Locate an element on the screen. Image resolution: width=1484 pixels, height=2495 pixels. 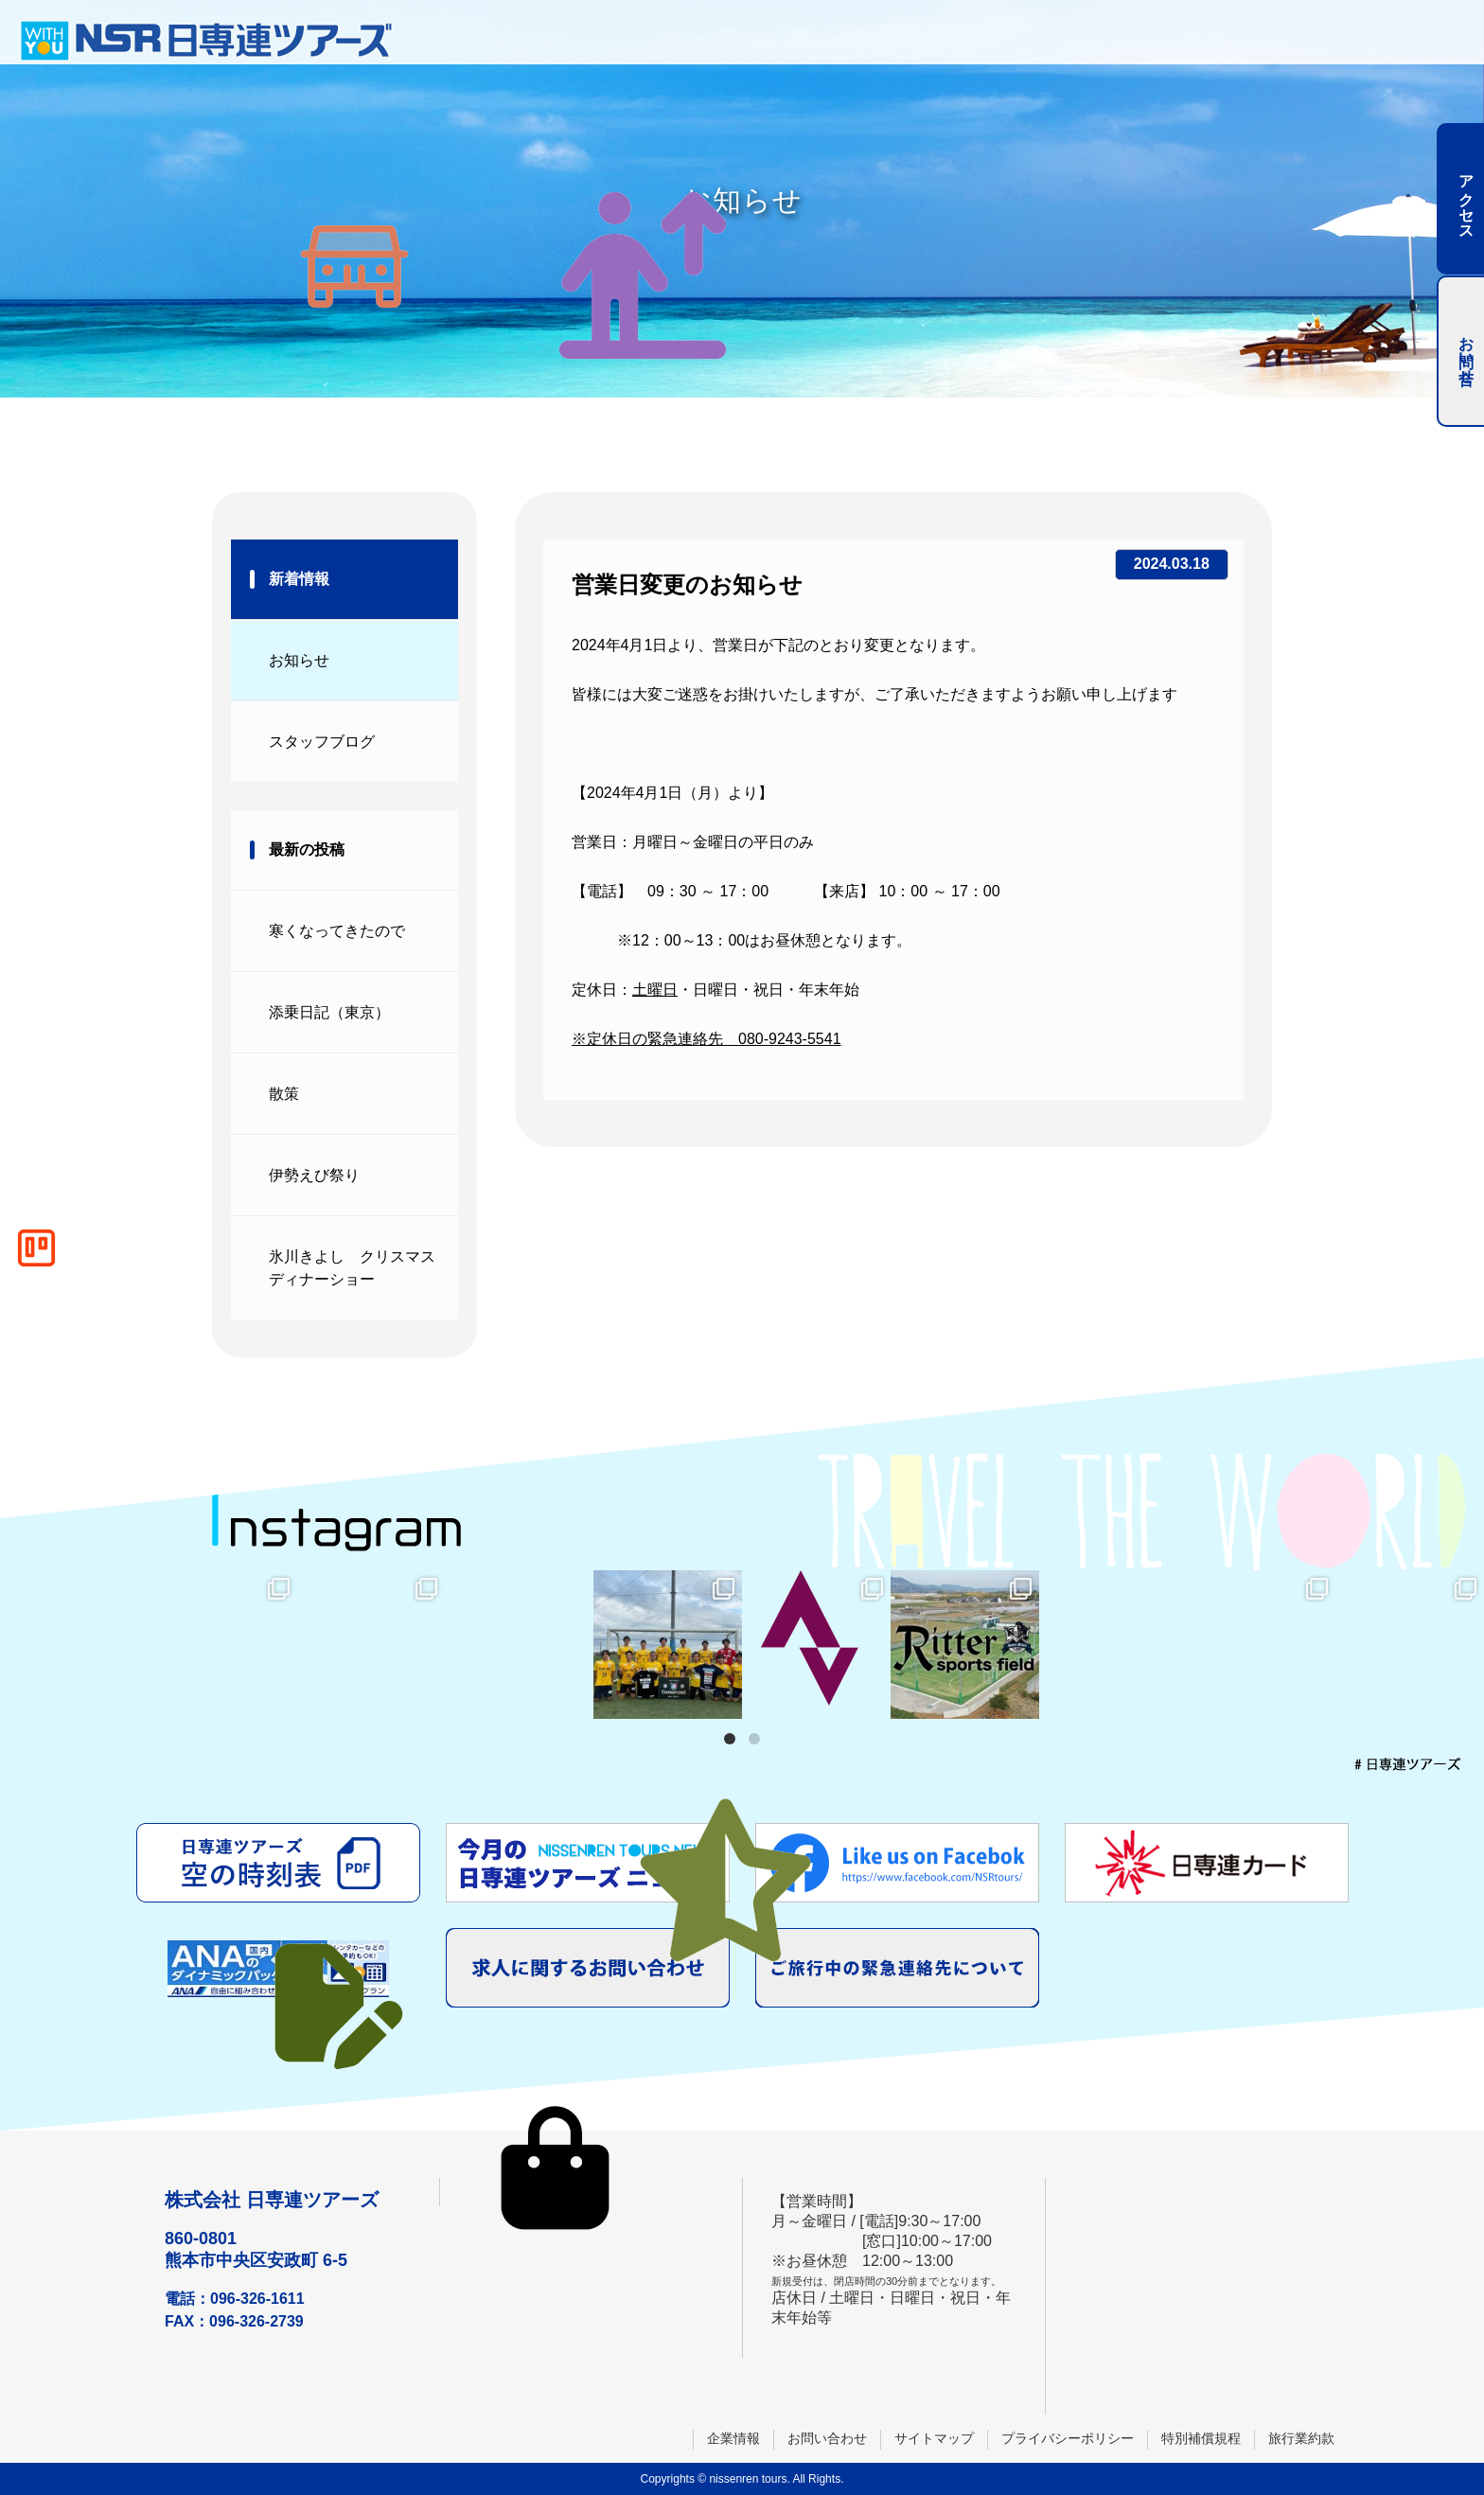
open Trello app is located at coordinates (36, 1248).